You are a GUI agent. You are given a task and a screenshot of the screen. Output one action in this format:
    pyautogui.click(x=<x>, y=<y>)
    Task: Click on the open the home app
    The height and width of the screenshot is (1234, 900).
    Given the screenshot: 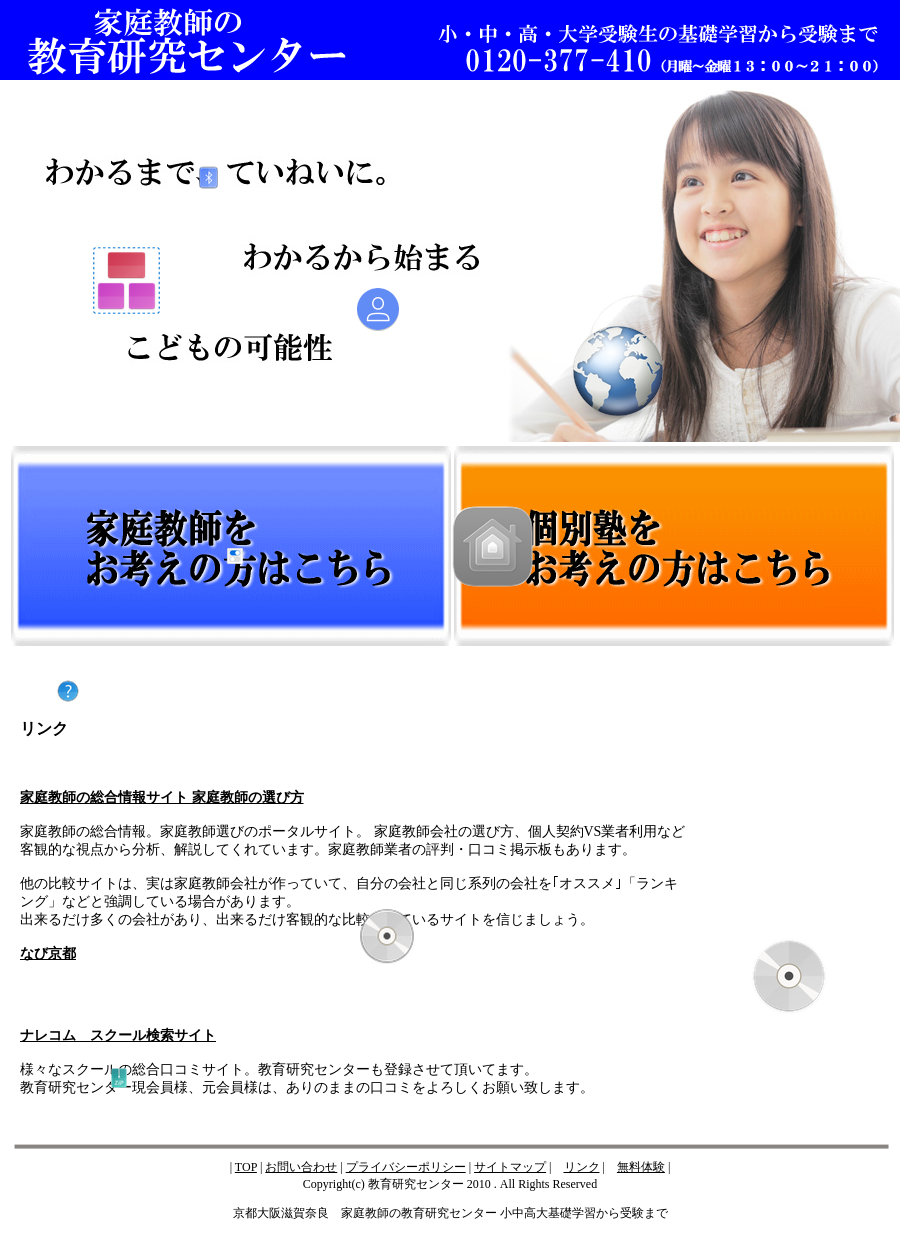 What is the action you would take?
    pyautogui.click(x=492, y=546)
    